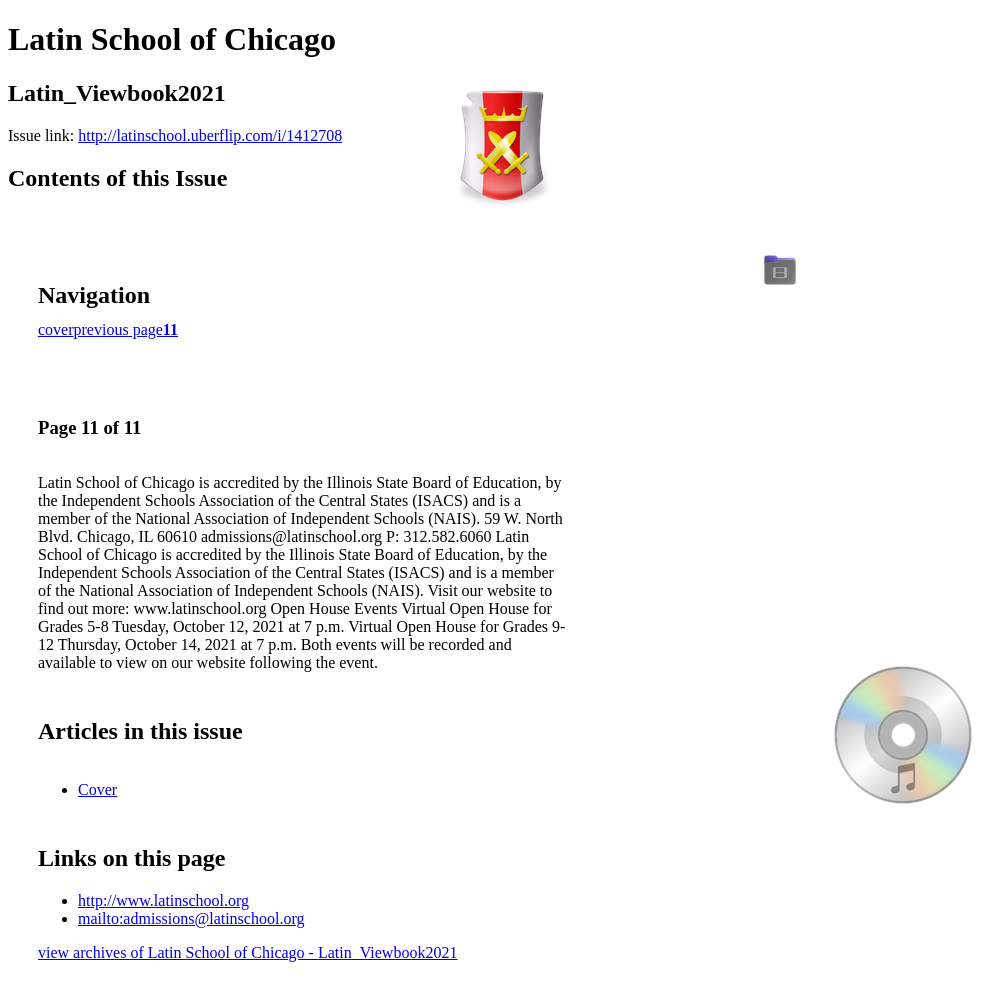 Image resolution: width=998 pixels, height=992 pixels. What do you see at coordinates (502, 146) in the screenshot?
I see `indicates high security status or strong protection level` at bounding box center [502, 146].